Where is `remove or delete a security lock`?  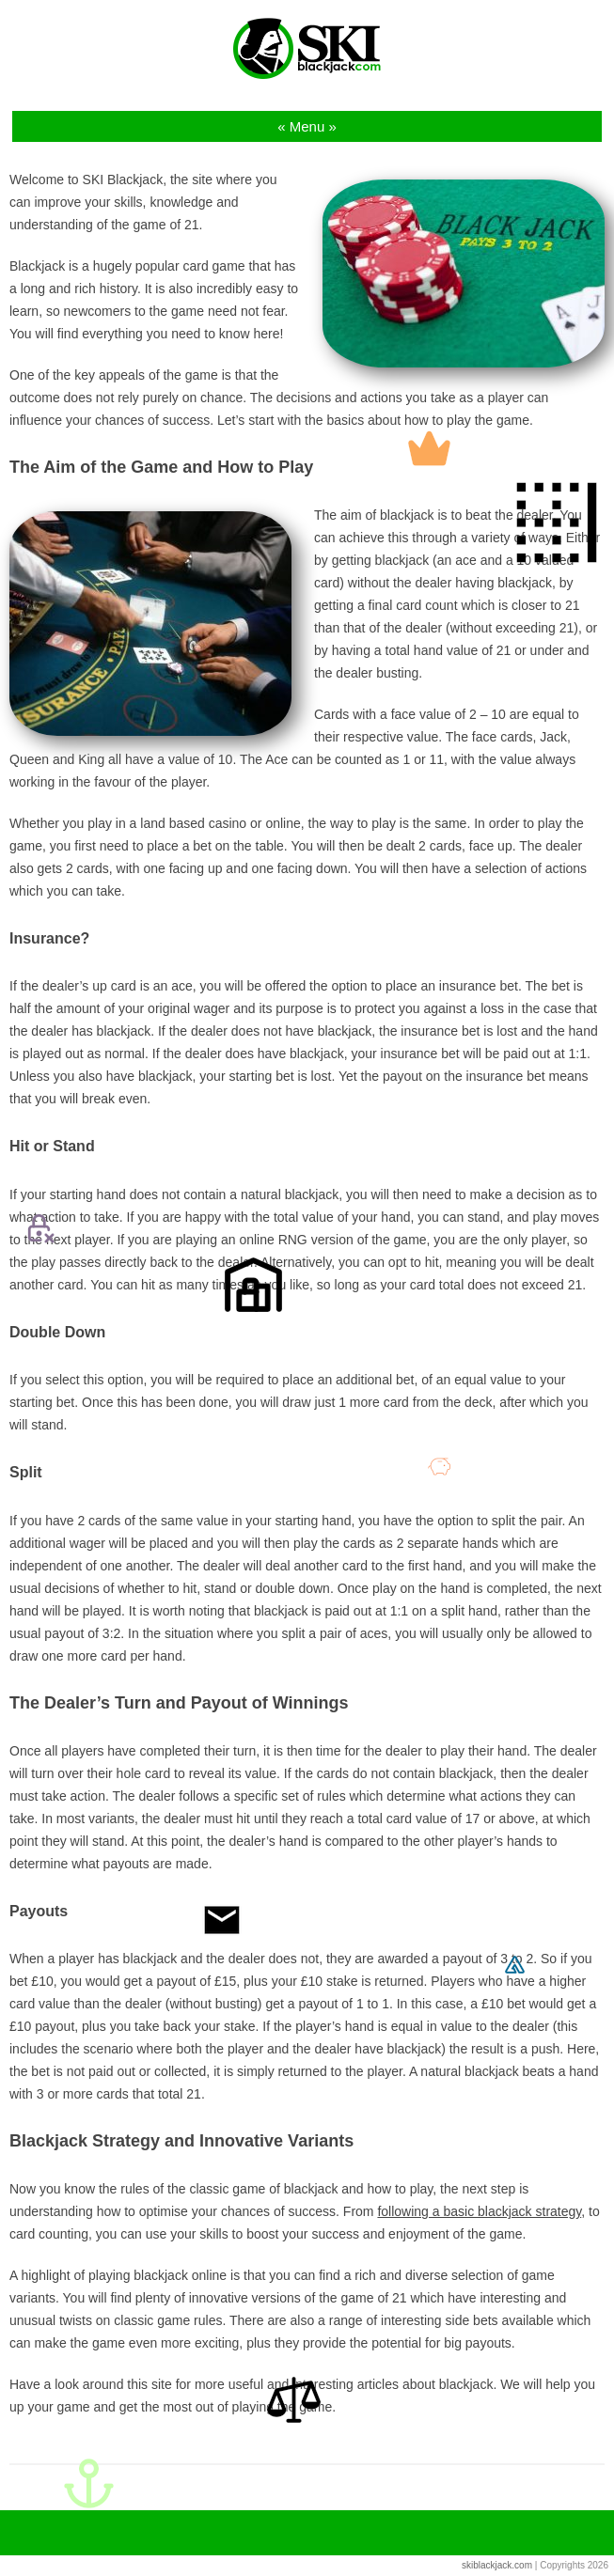
remove or delete a security lock is located at coordinates (39, 1227).